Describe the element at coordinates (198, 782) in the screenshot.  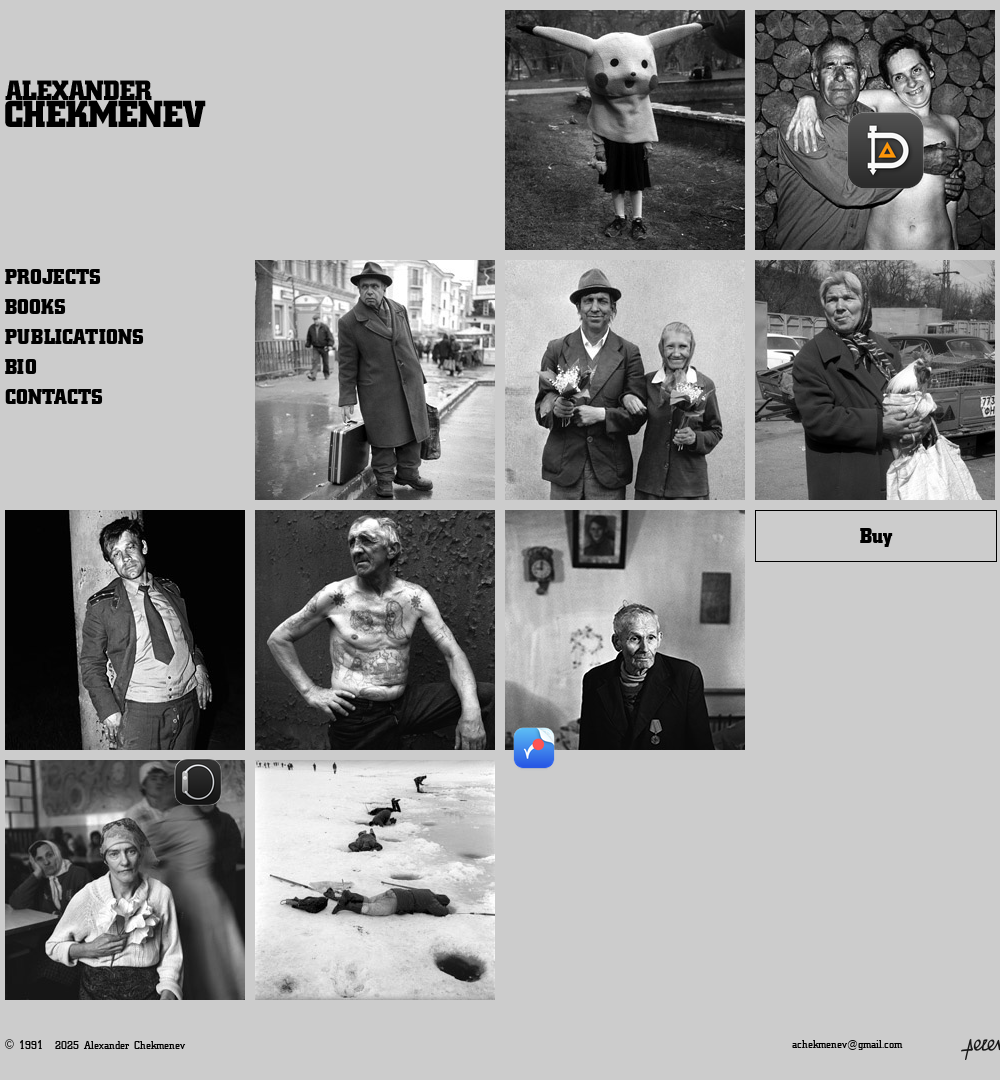
I see `open the Apple Watch app` at that location.